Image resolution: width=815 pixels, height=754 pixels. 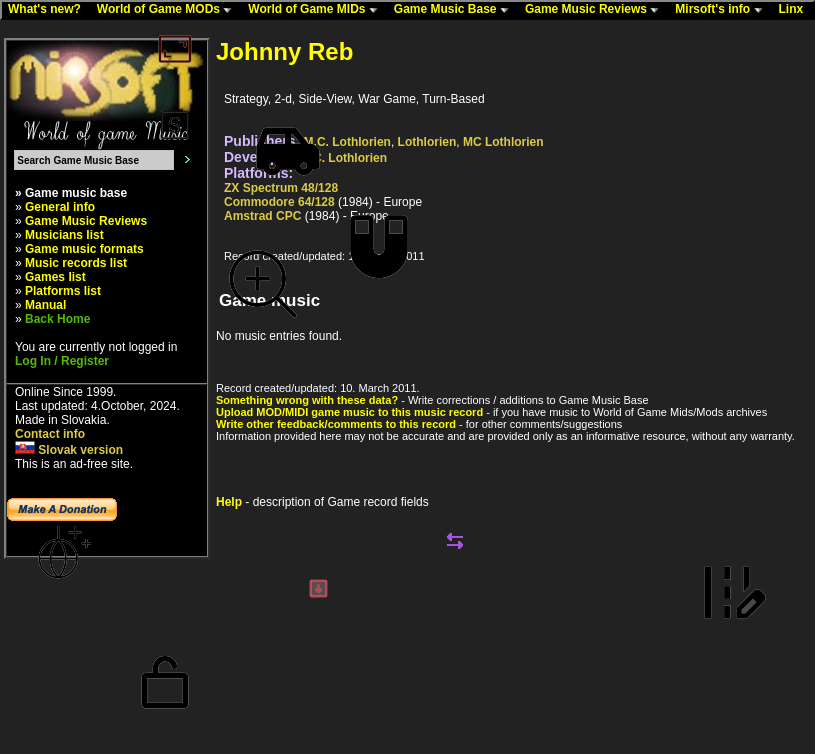 I want to click on resize or adjust width horizontally, so click(x=455, y=541).